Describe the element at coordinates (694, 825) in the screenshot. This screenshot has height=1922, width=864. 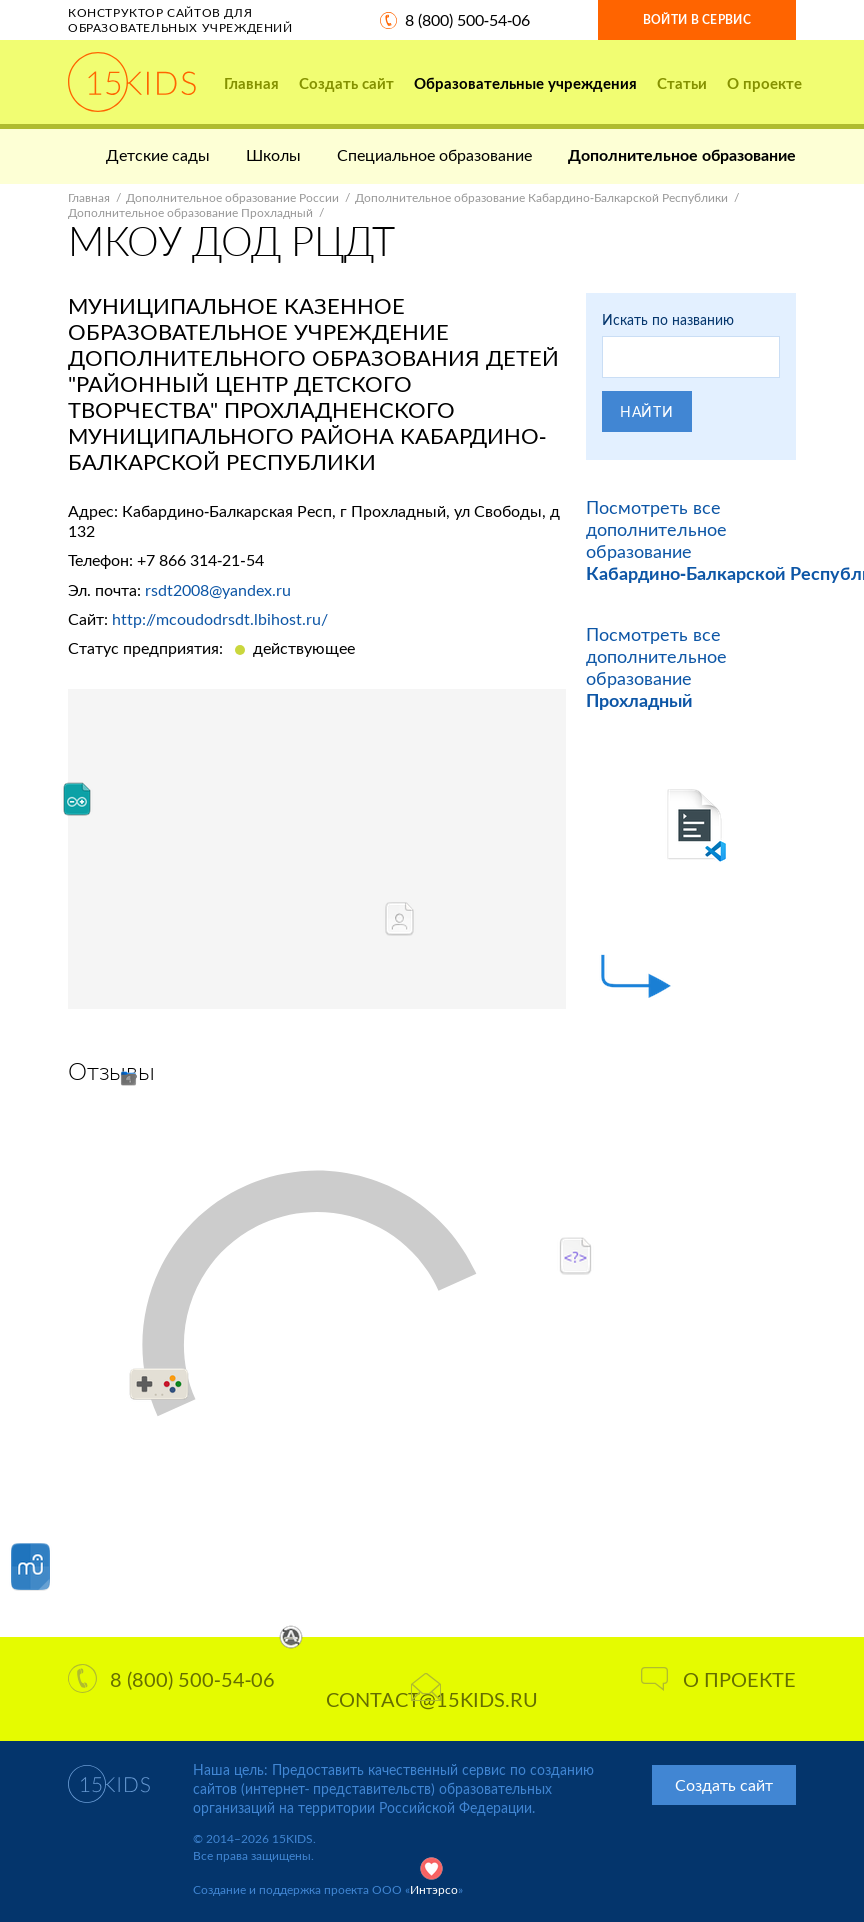
I see `open a shell script file in Visual Studio Code` at that location.